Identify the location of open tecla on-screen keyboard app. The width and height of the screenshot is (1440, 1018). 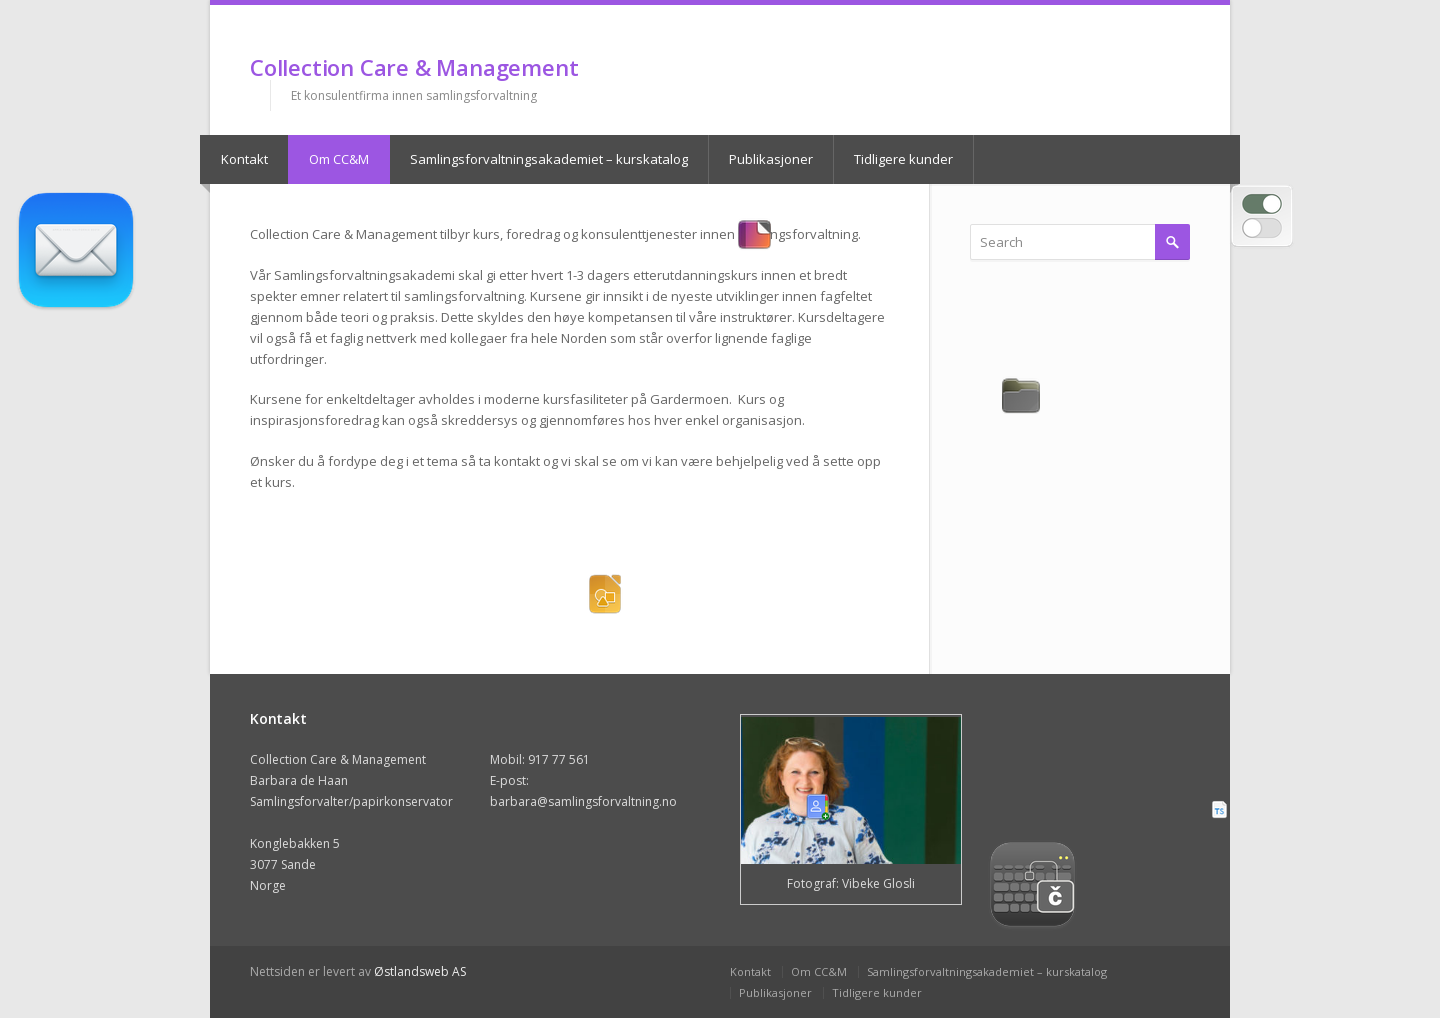
(1032, 884).